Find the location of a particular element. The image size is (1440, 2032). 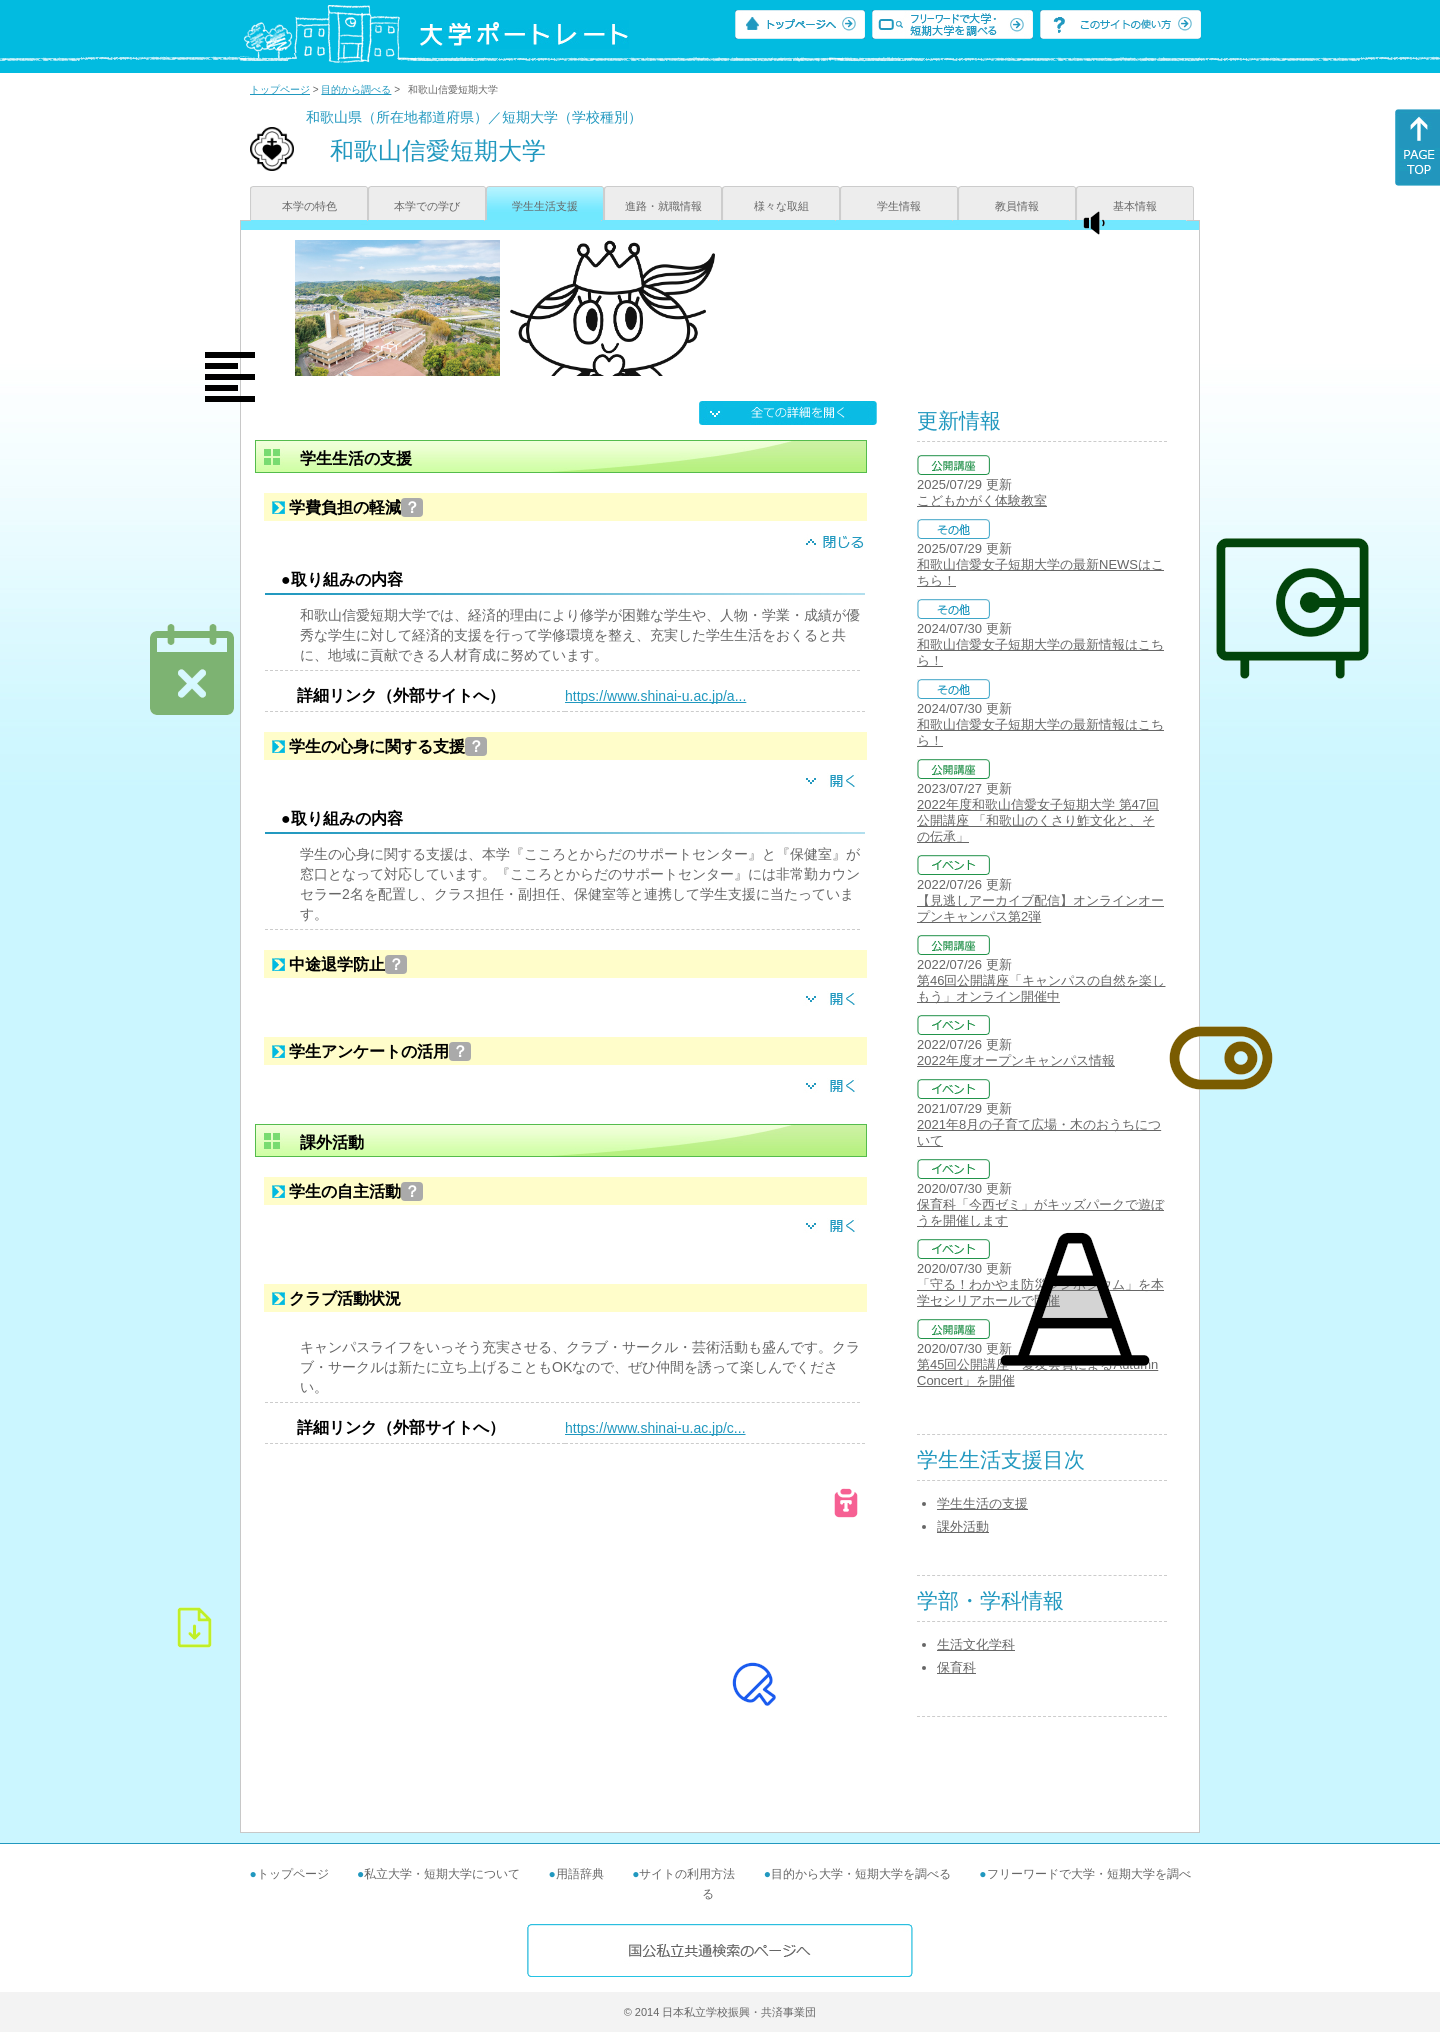

access copied text formatting options is located at coordinates (846, 1503).